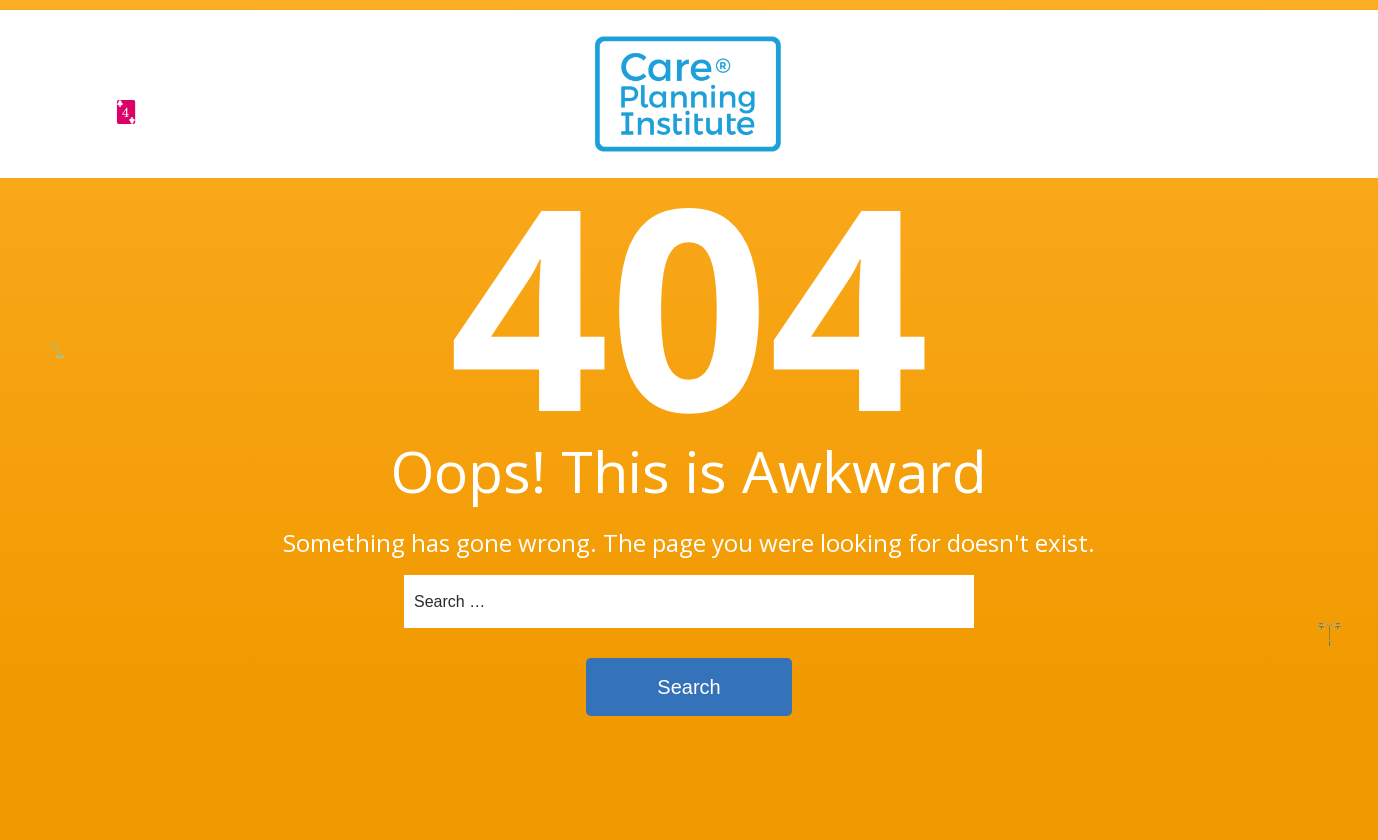  I want to click on play the four of clubs card, so click(126, 112).